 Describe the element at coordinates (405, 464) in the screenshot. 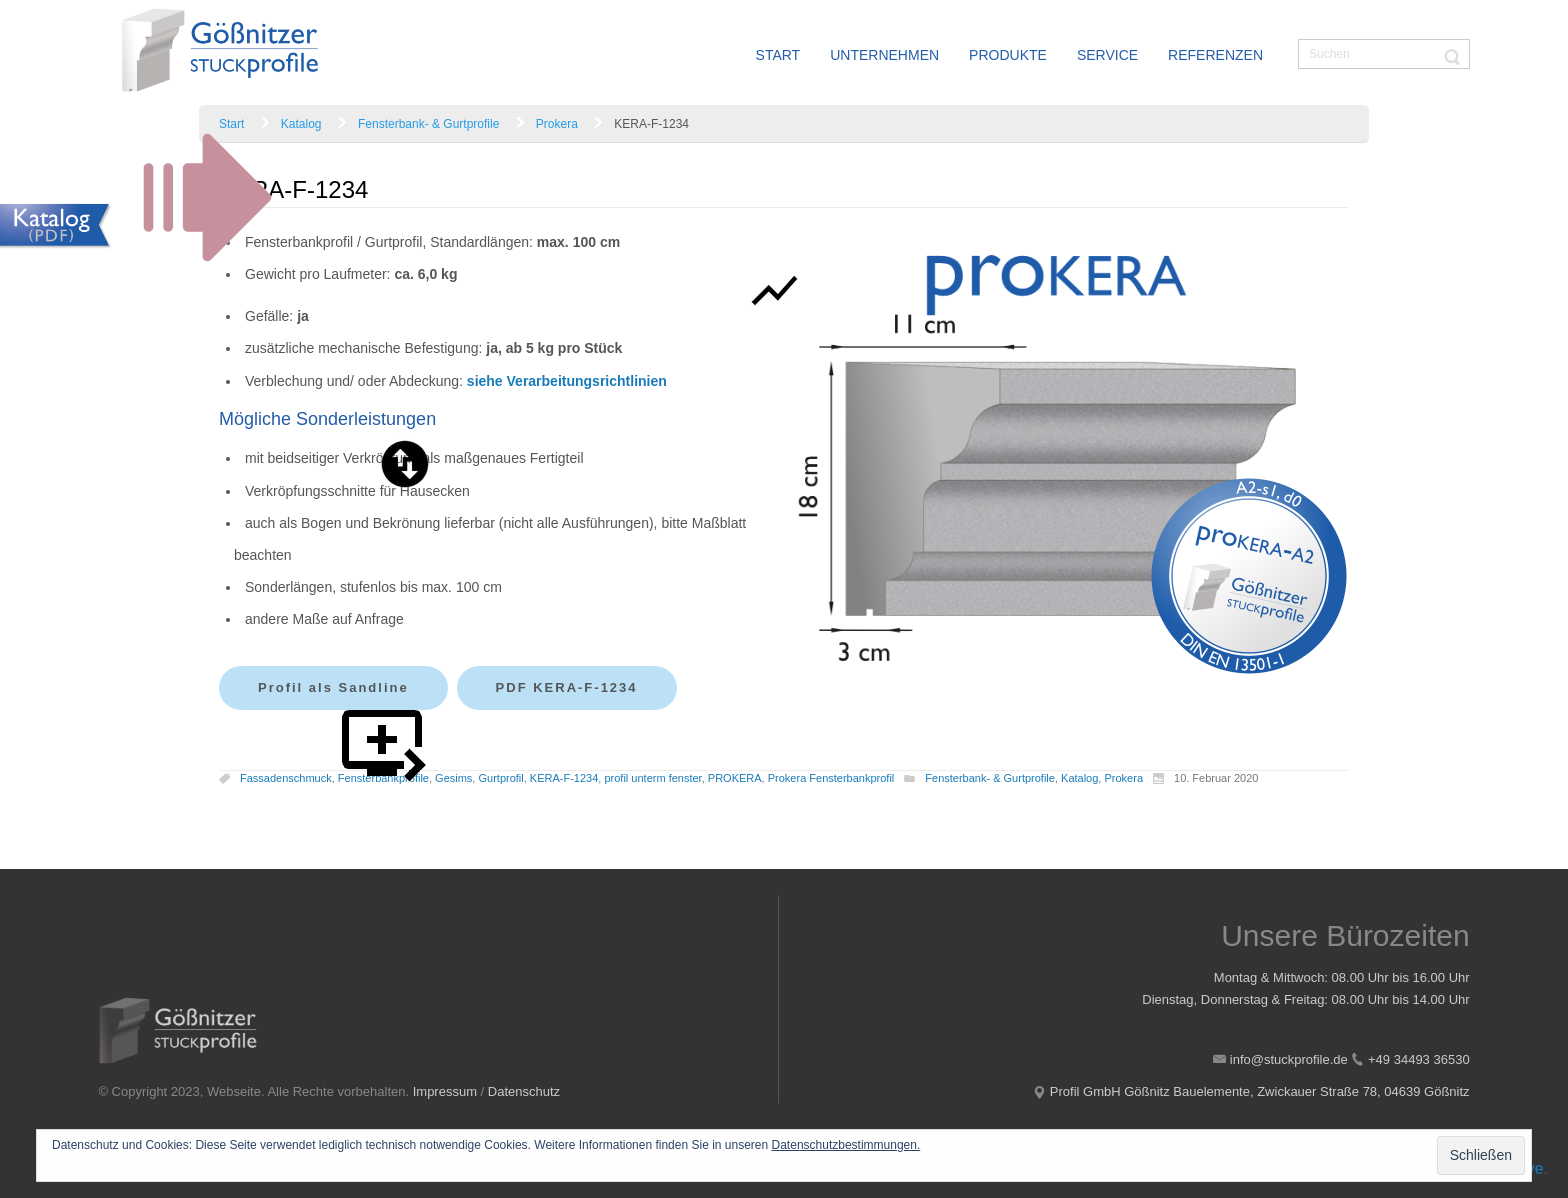

I see `swap or reorder items vertically` at that location.